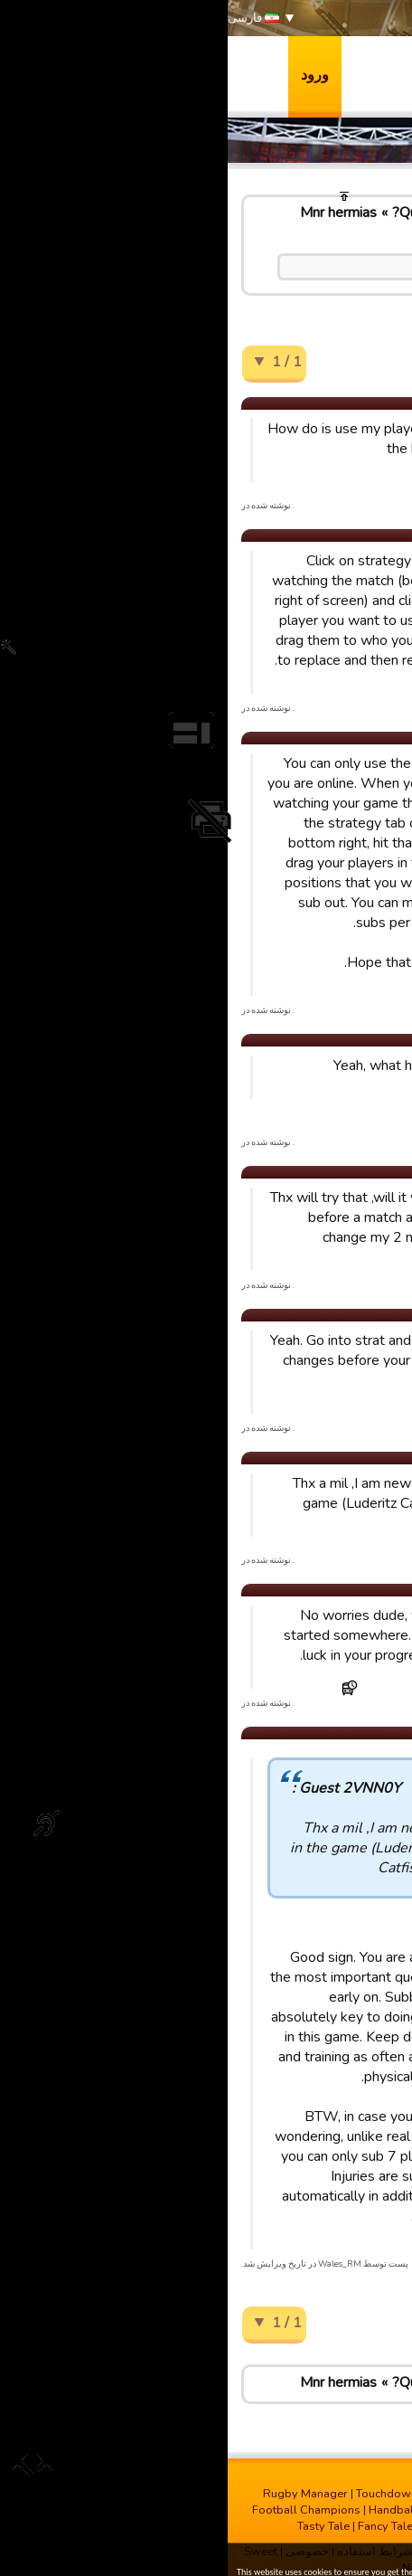  What do you see at coordinates (32, 2475) in the screenshot?
I see `split or fork a call to multiple lines` at bounding box center [32, 2475].